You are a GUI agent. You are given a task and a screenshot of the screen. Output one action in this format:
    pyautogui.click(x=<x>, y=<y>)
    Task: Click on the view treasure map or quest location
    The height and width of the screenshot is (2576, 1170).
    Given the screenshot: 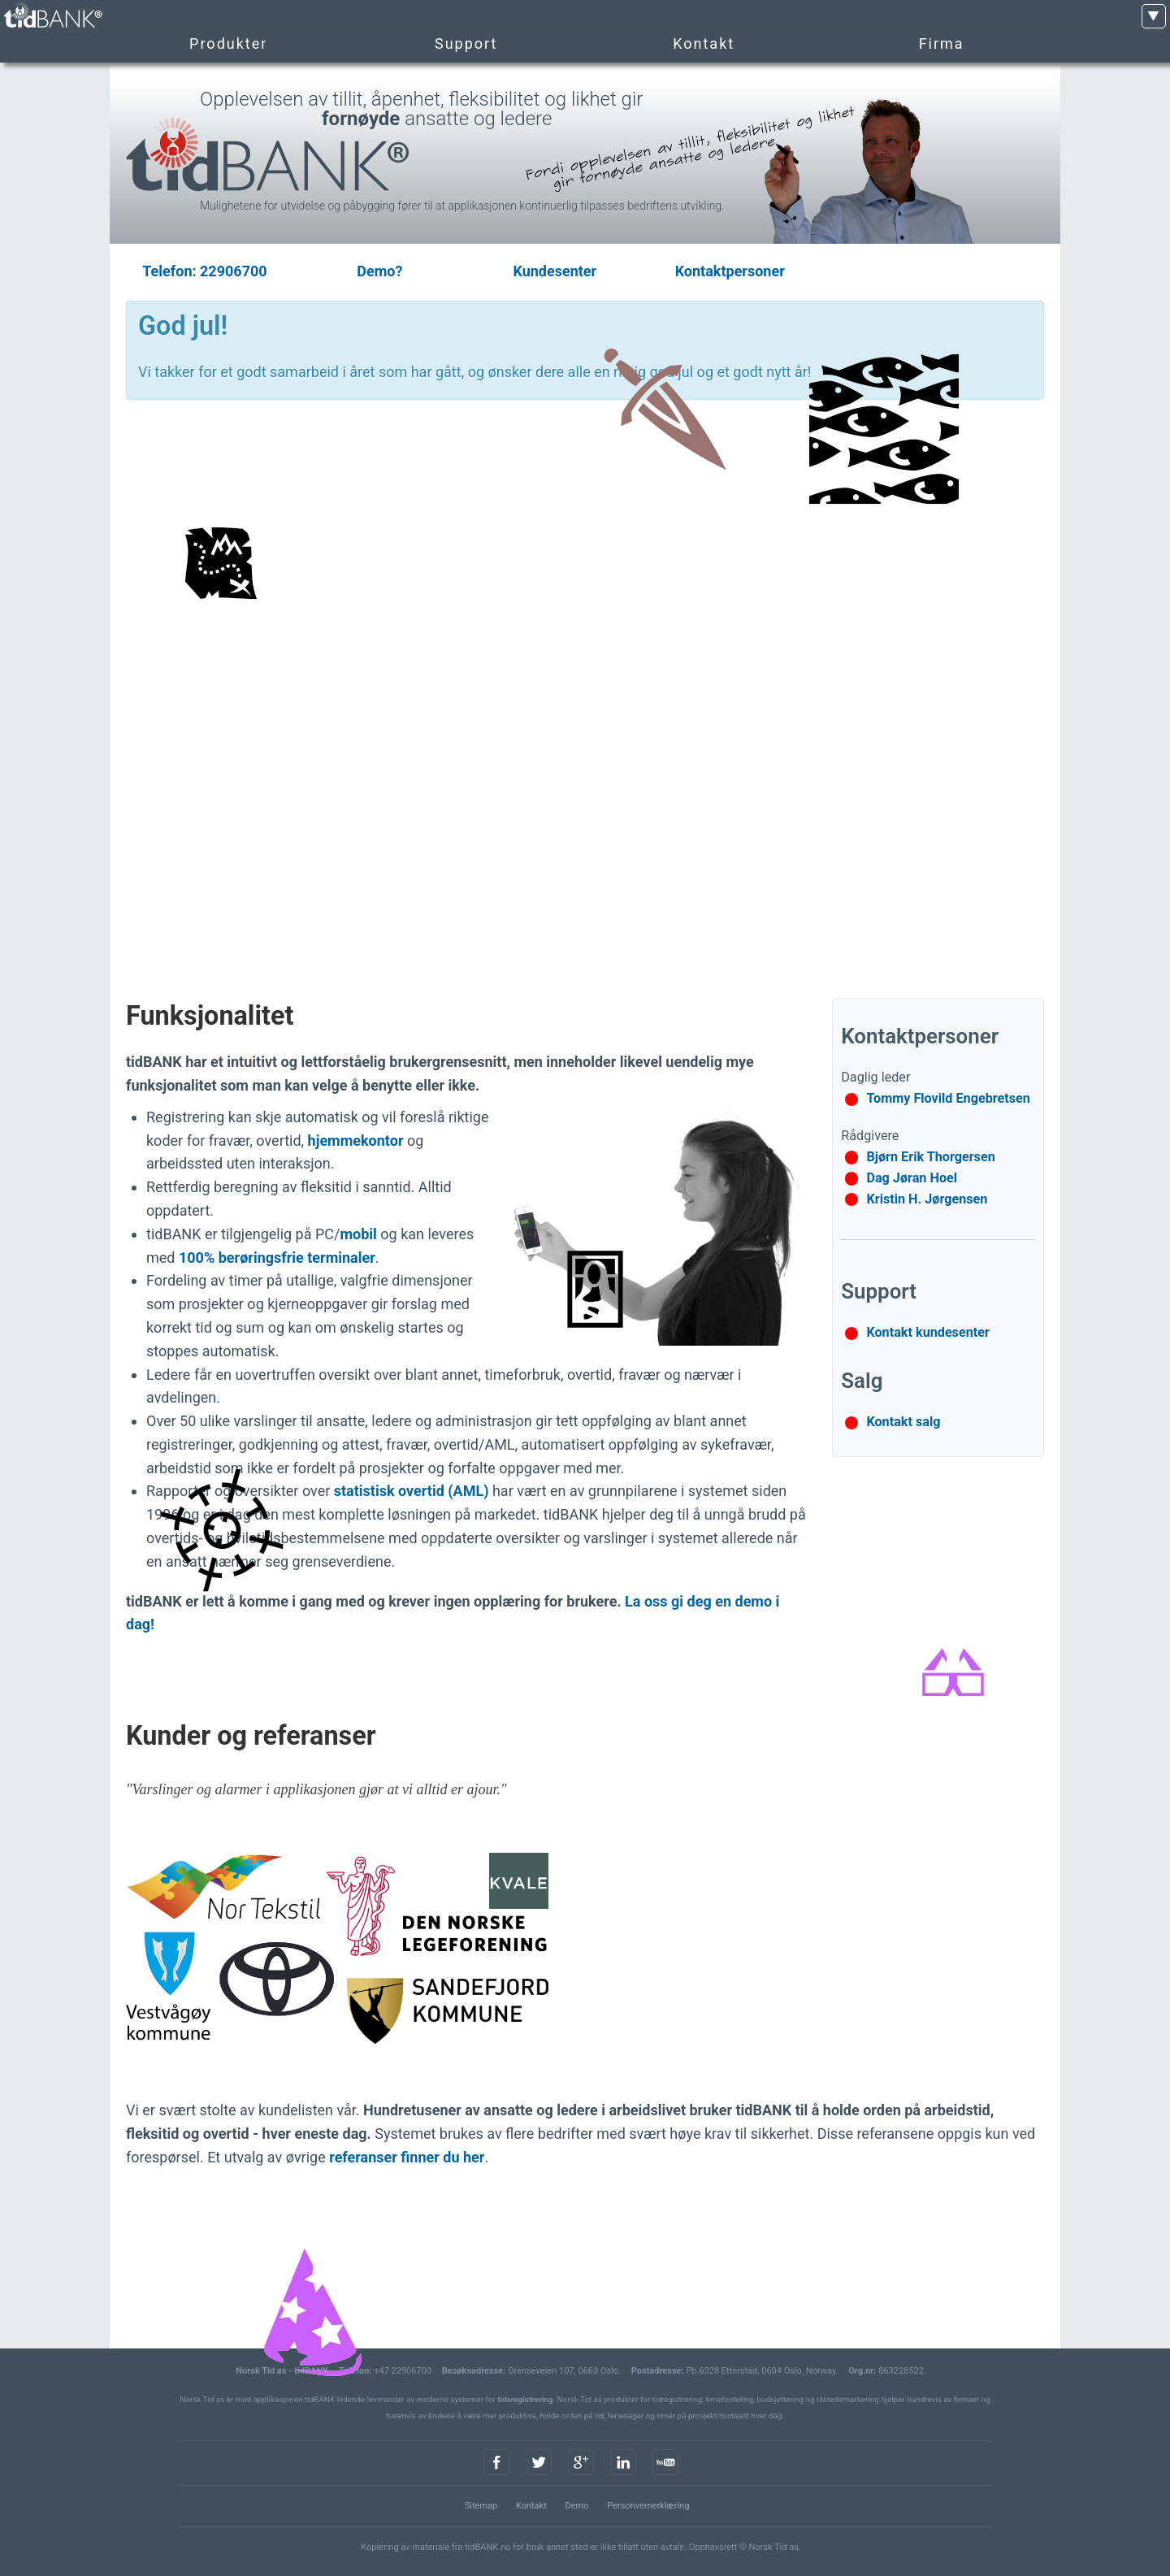 What is the action you would take?
    pyautogui.click(x=221, y=563)
    